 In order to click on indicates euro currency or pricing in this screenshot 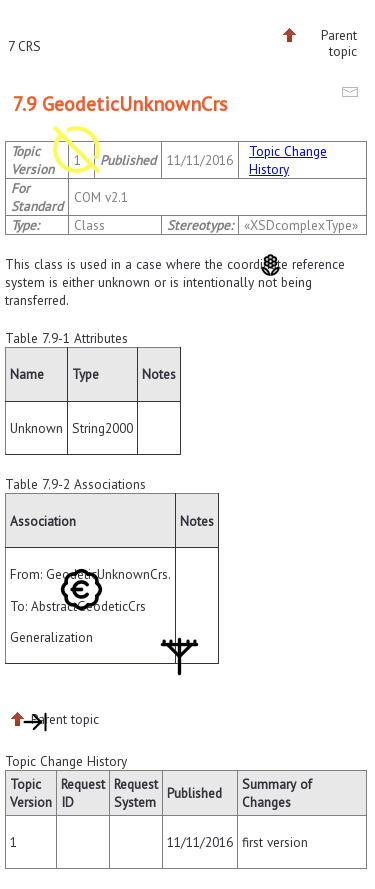, I will do `click(81, 589)`.